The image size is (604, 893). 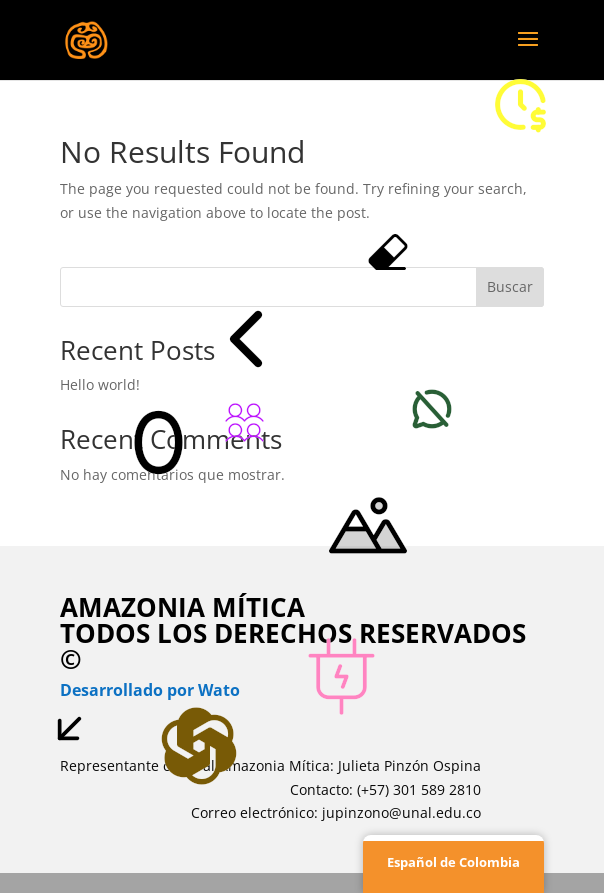 What do you see at coordinates (244, 422) in the screenshot?
I see `view all team members` at bounding box center [244, 422].